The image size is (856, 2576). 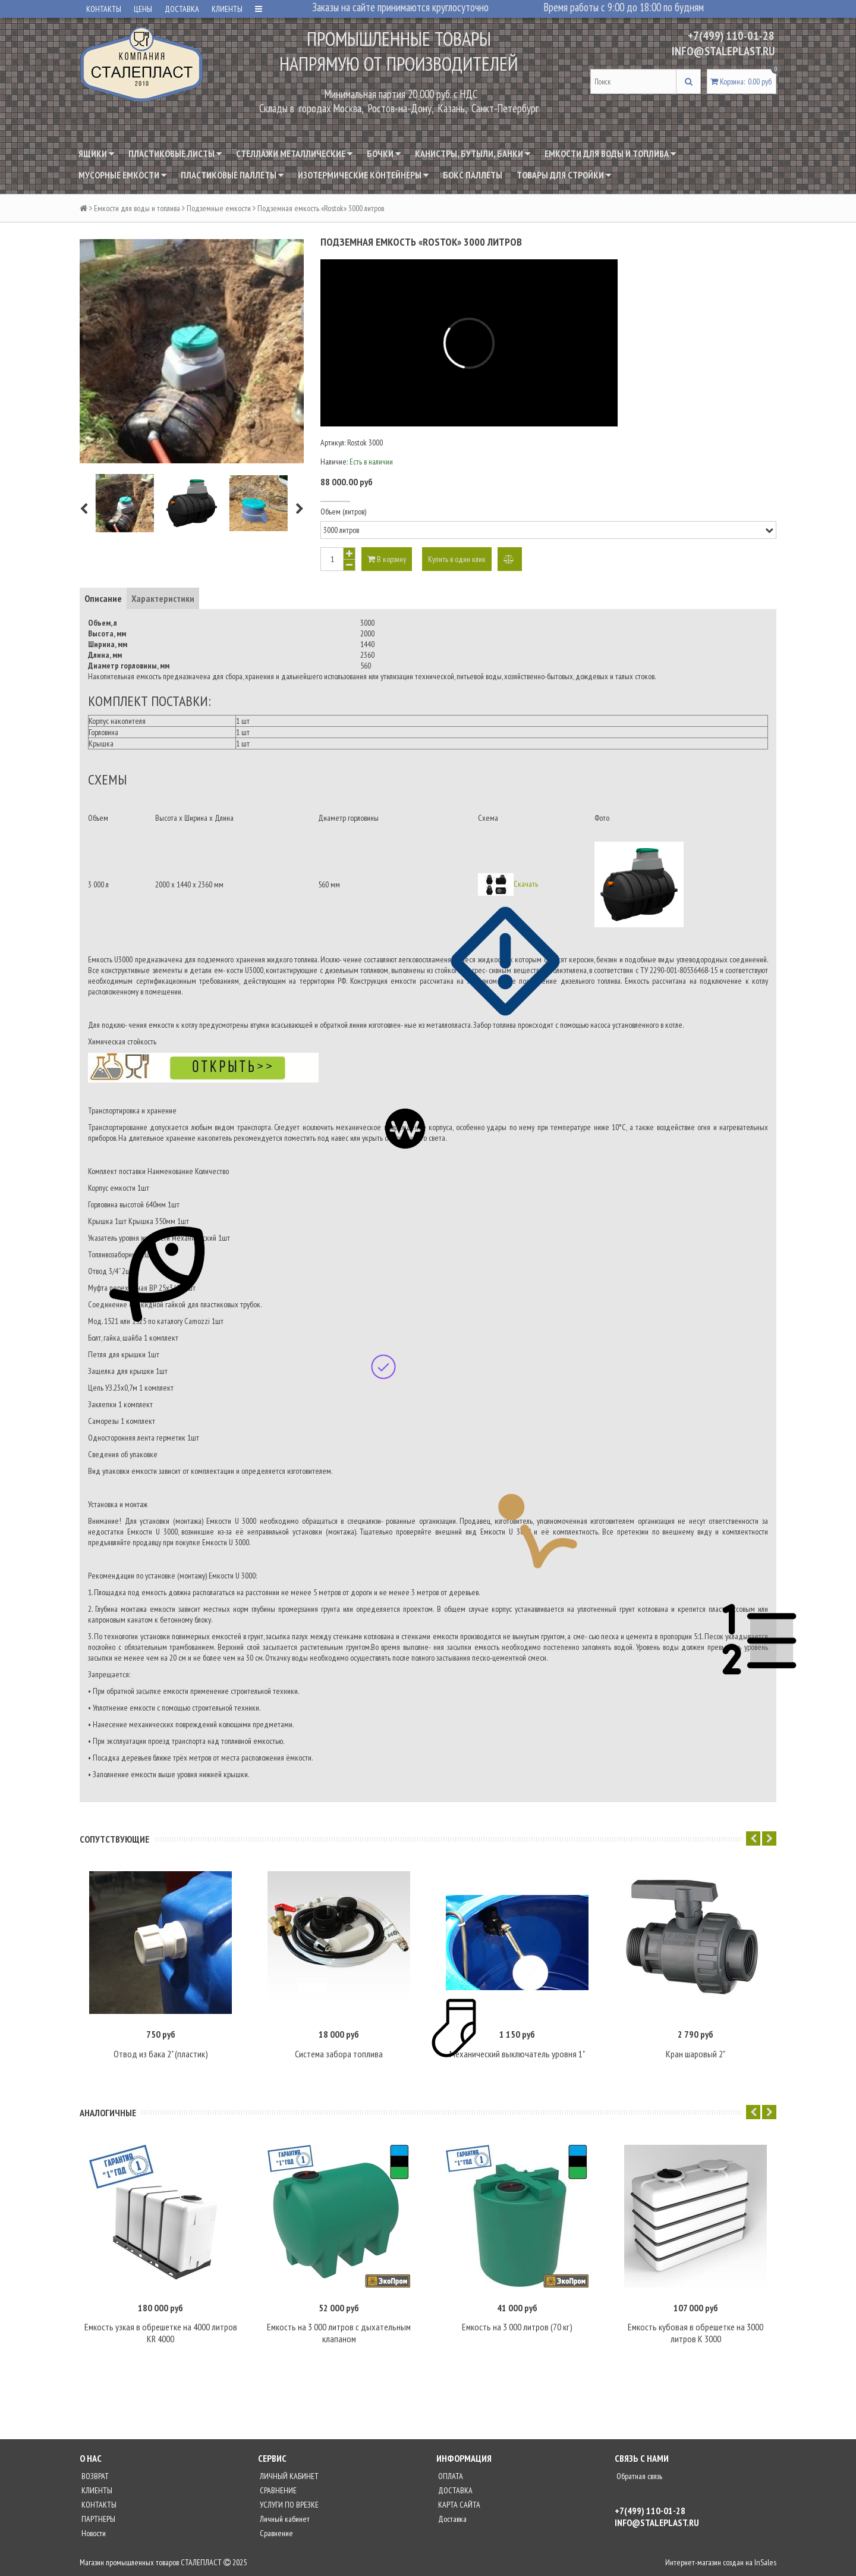 What do you see at coordinates (160, 1270) in the screenshot?
I see `indicates seafood or fish-related content` at bounding box center [160, 1270].